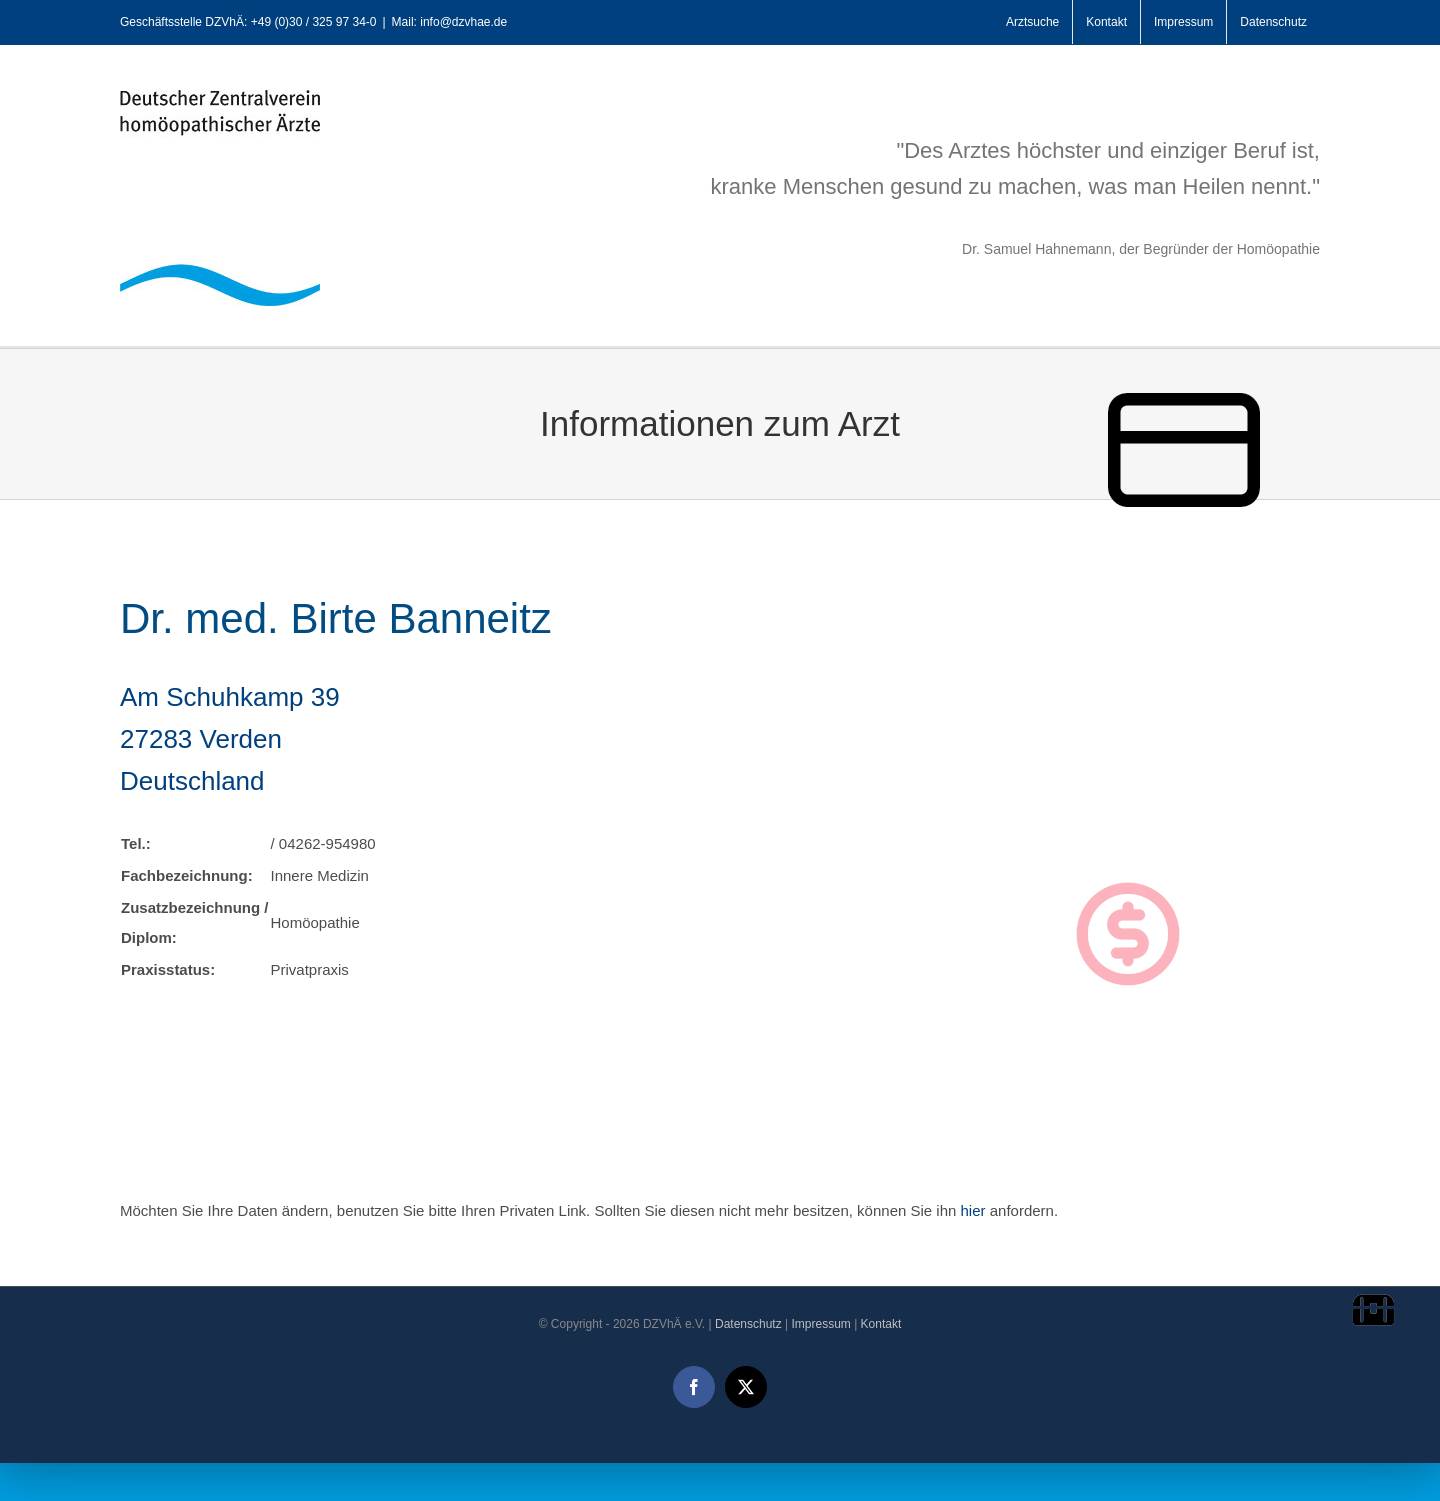 This screenshot has height=1501, width=1440. Describe the element at coordinates (1184, 450) in the screenshot. I see `manage payment methods` at that location.